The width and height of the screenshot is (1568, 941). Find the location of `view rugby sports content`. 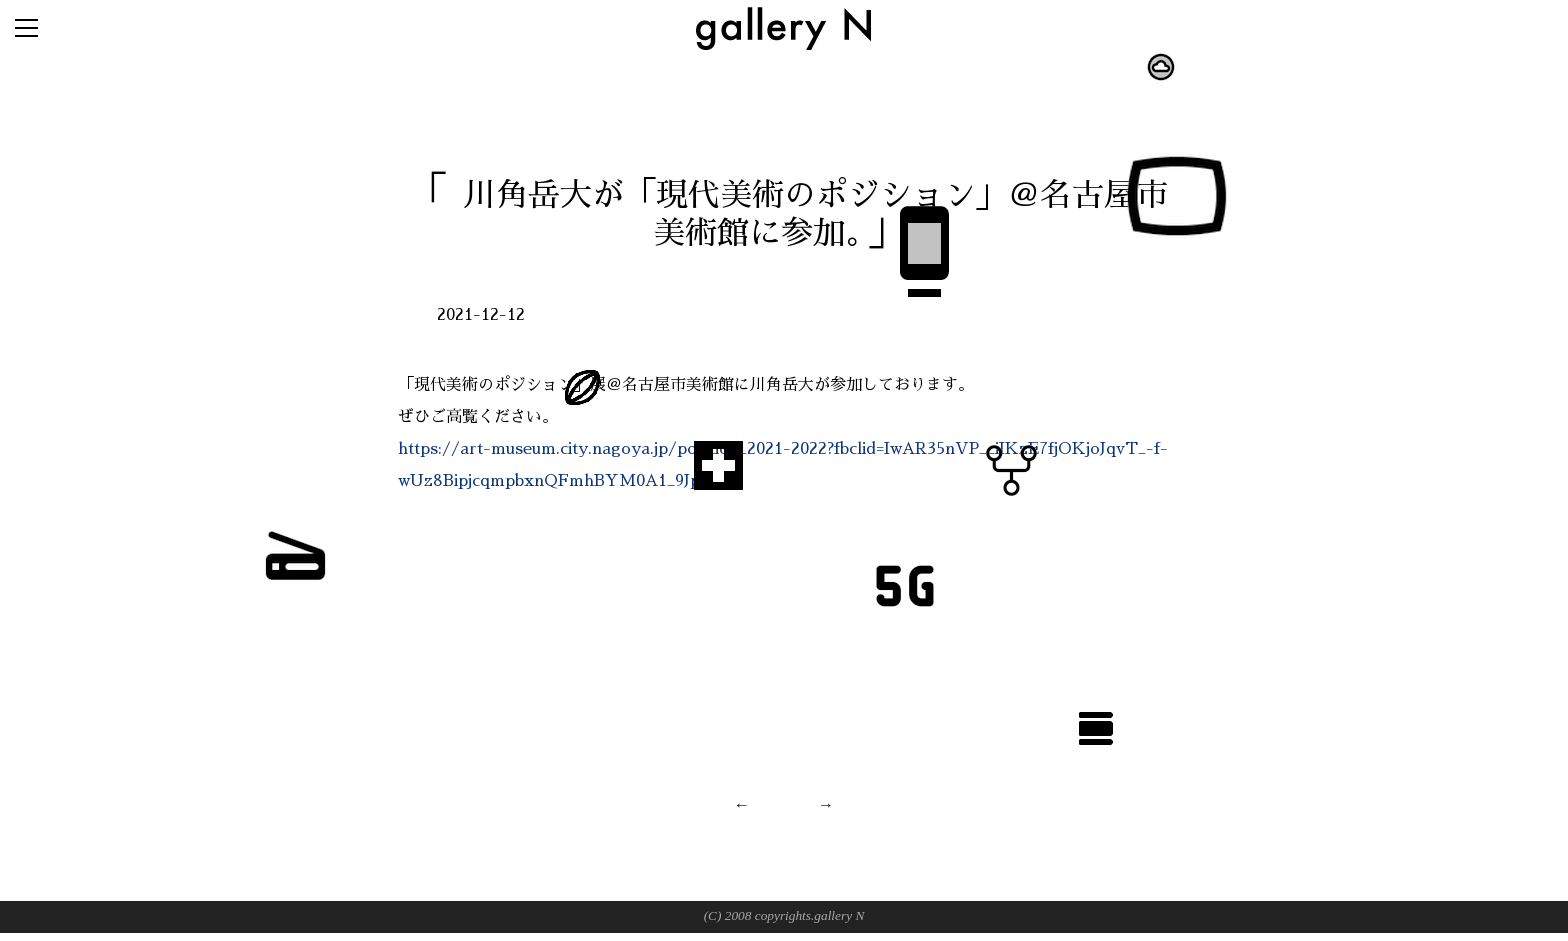

view rugby sports content is located at coordinates (582, 387).